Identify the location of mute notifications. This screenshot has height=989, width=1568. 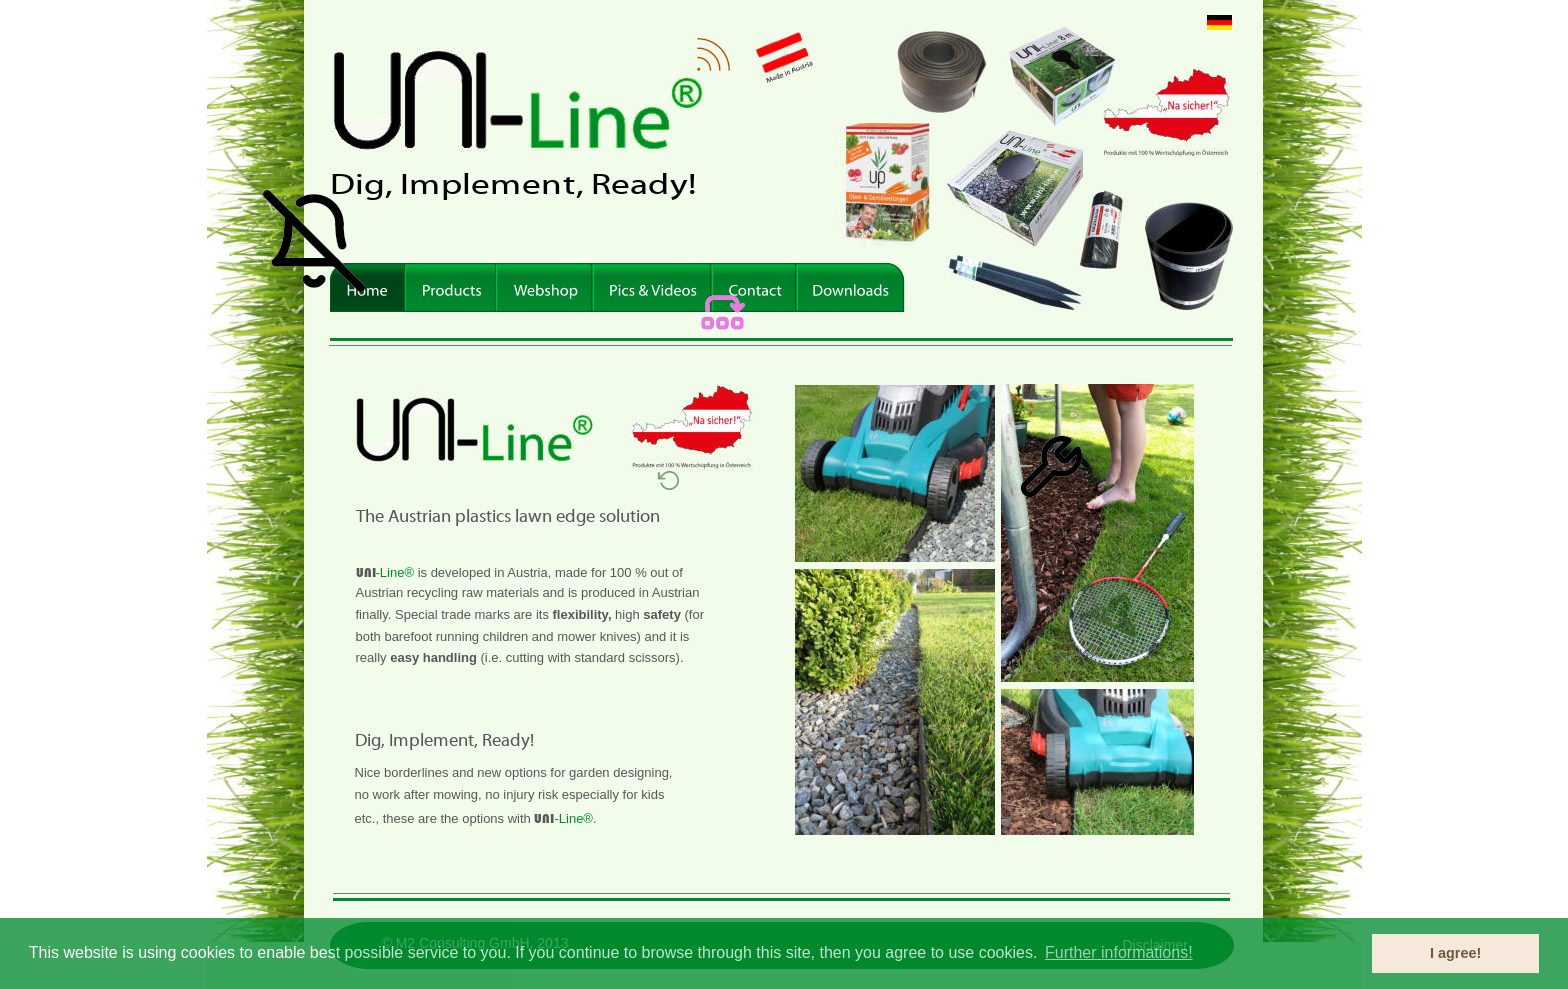
(314, 241).